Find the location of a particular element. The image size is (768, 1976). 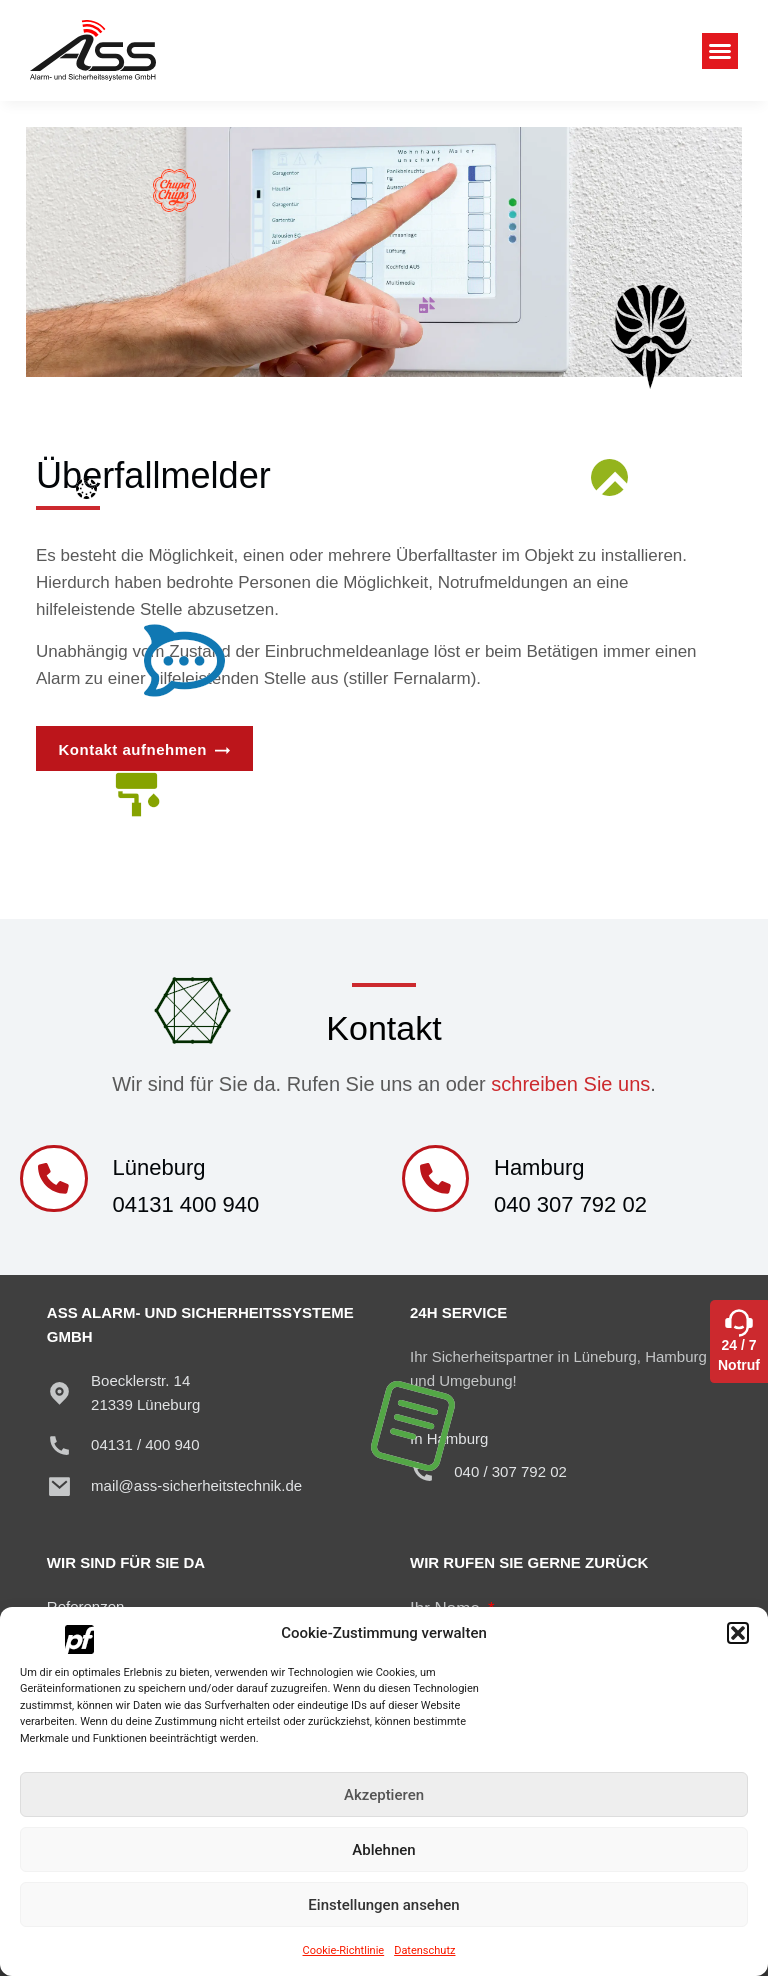

connectdevelop brand logo is located at coordinates (192, 1010).